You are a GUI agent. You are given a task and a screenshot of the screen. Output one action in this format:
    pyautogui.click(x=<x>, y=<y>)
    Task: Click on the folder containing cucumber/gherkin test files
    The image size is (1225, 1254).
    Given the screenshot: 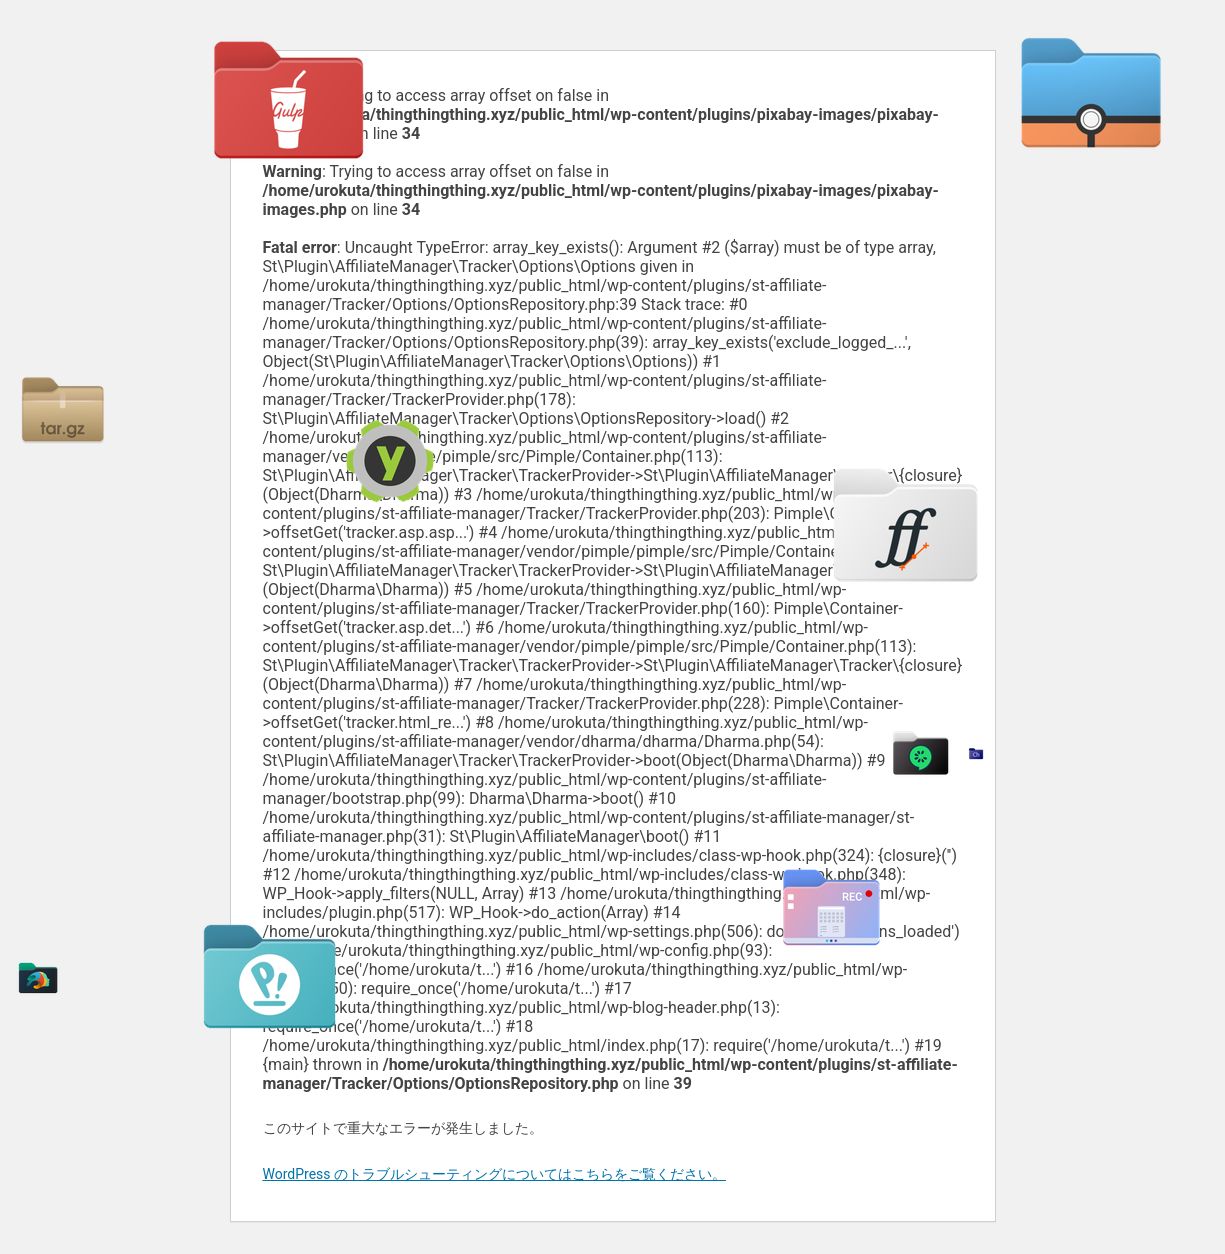 What is the action you would take?
    pyautogui.click(x=920, y=754)
    